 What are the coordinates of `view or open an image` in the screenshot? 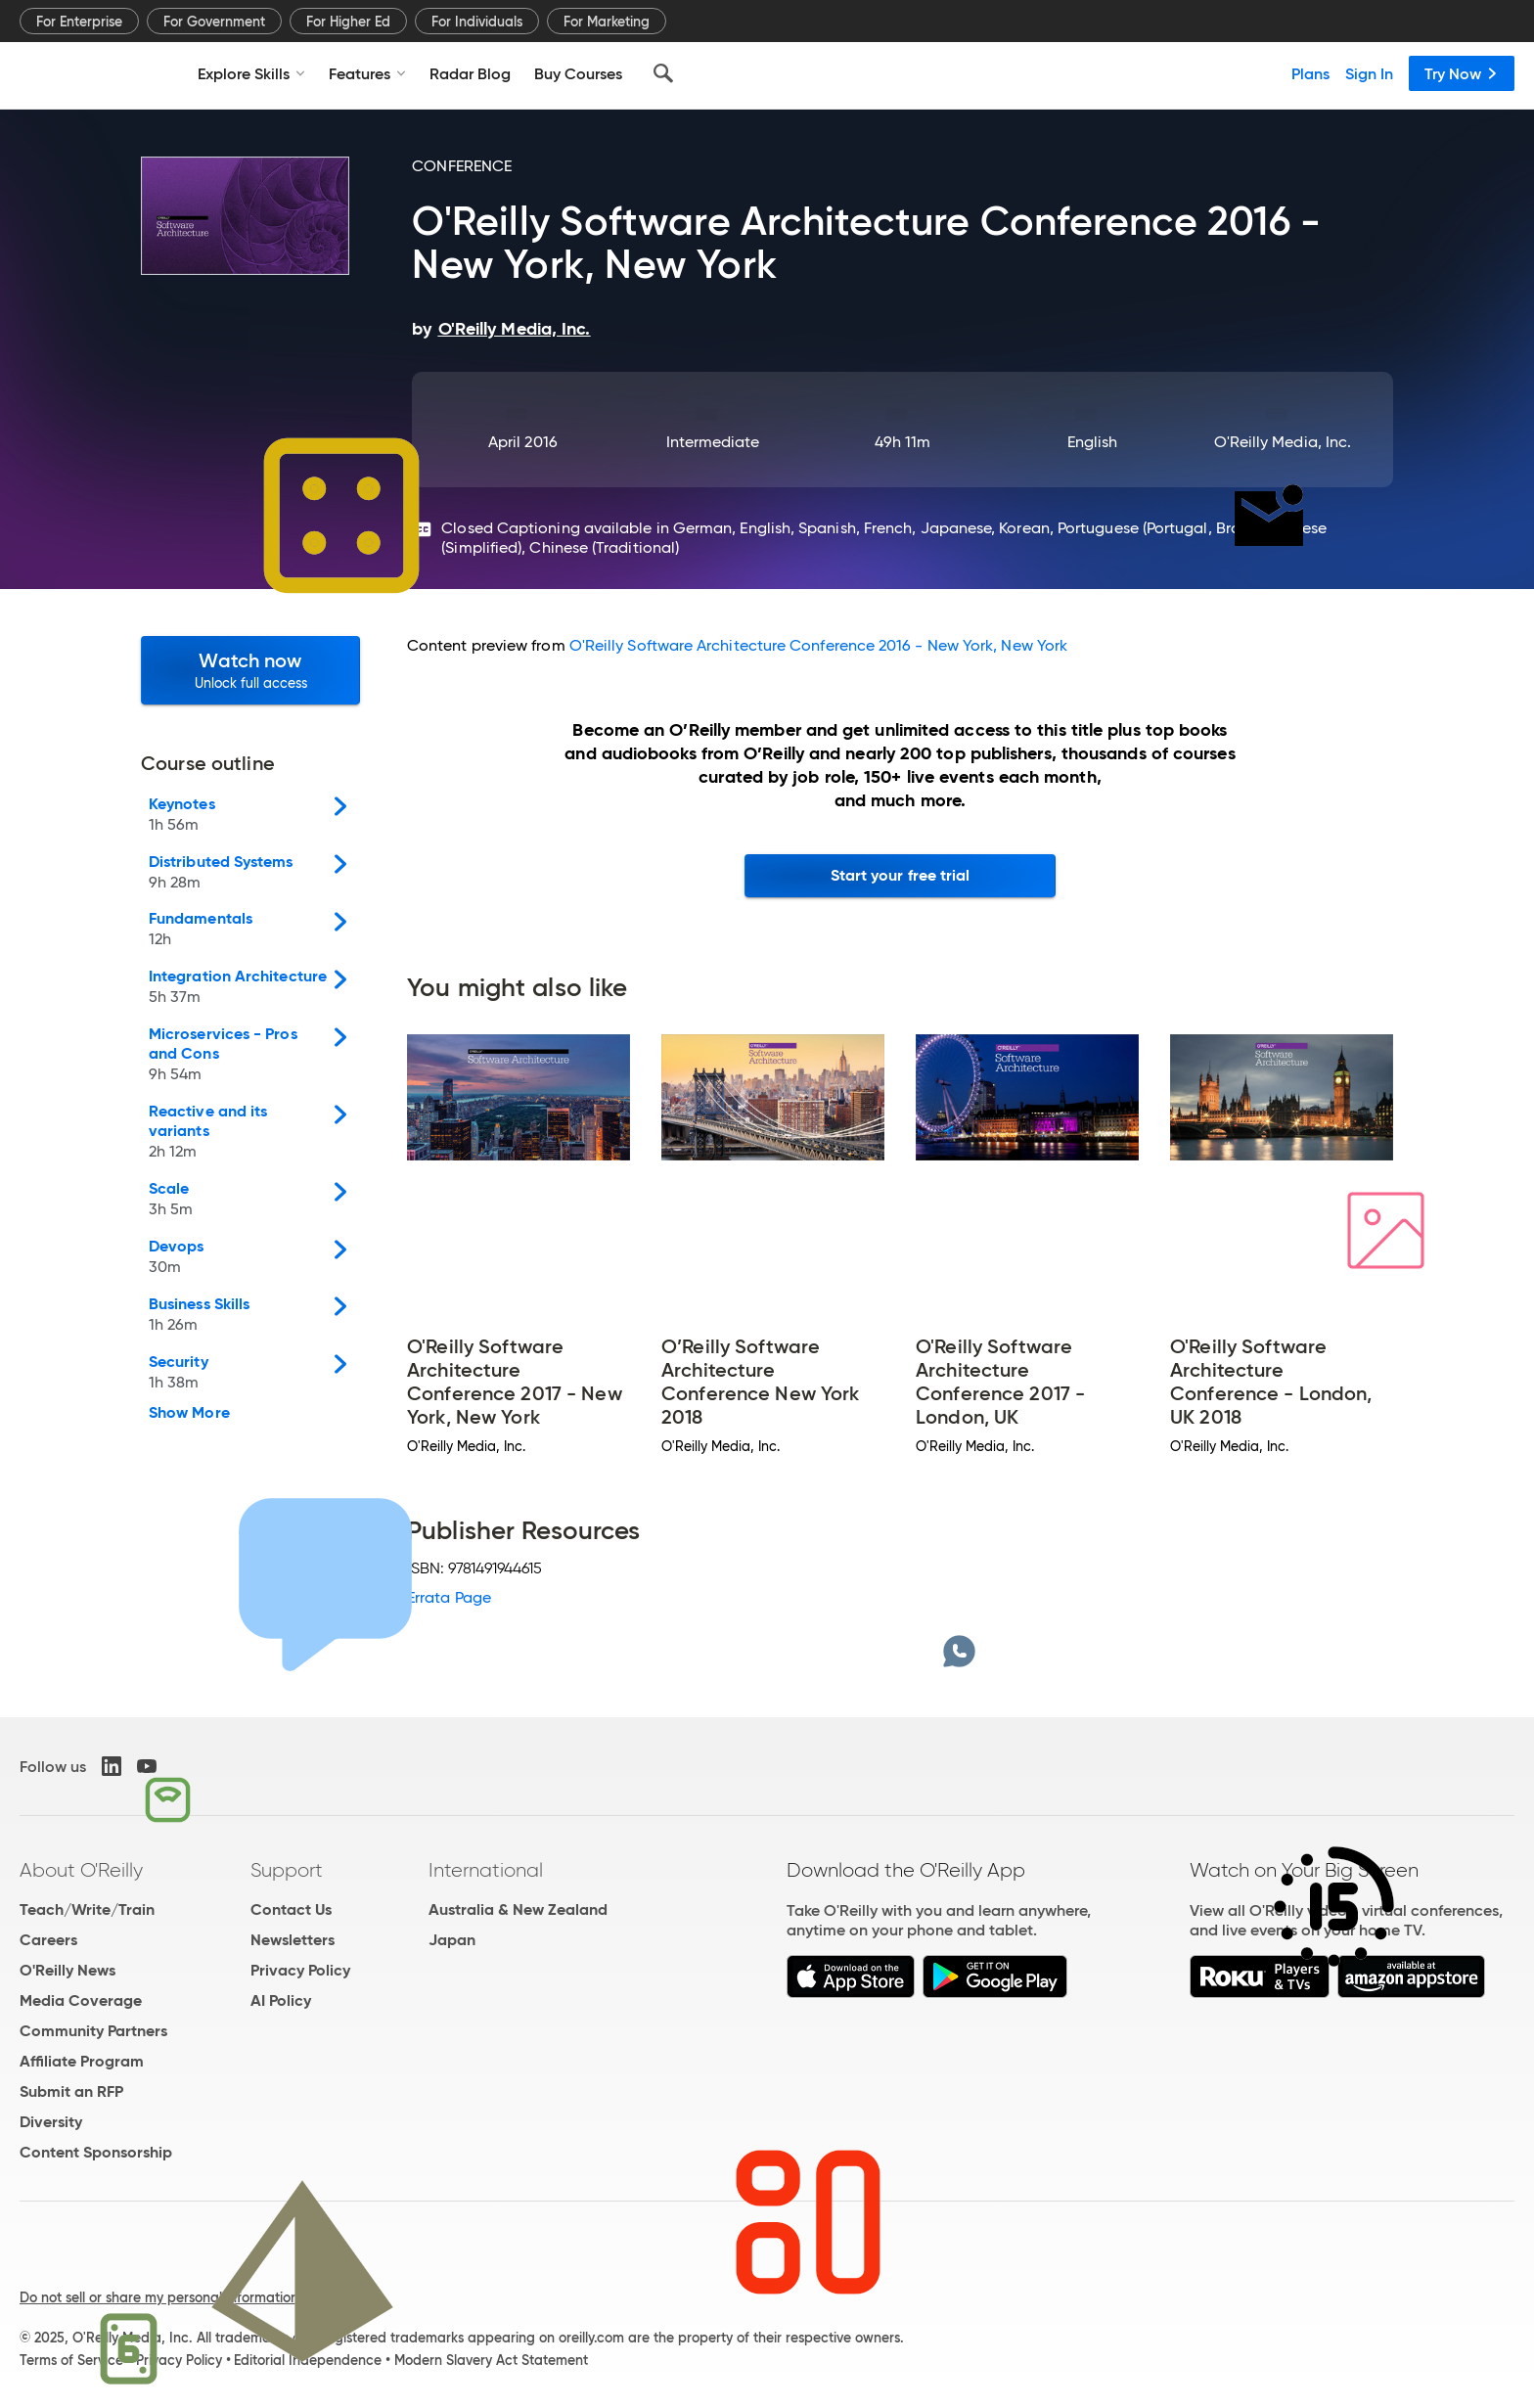 It's located at (1385, 1230).